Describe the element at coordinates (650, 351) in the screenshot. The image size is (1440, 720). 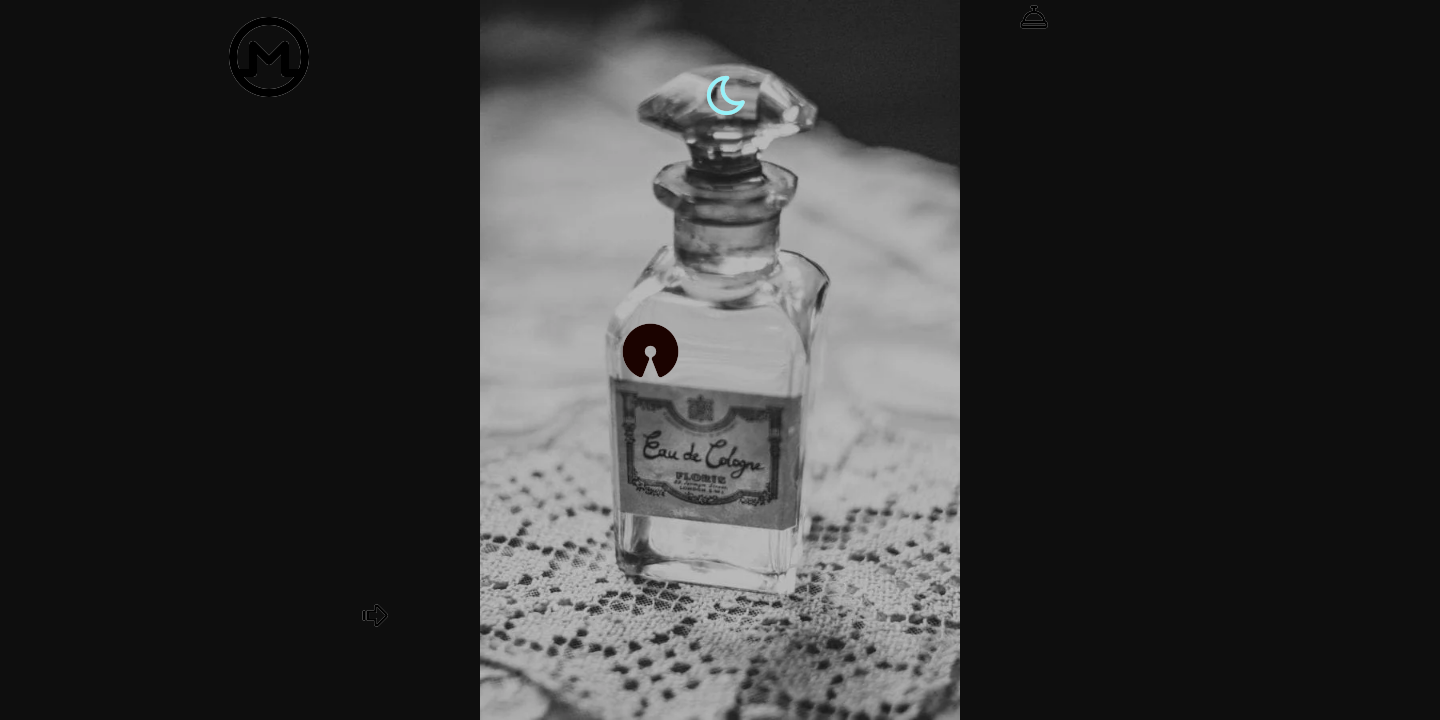
I see `indicates open source software or project` at that location.